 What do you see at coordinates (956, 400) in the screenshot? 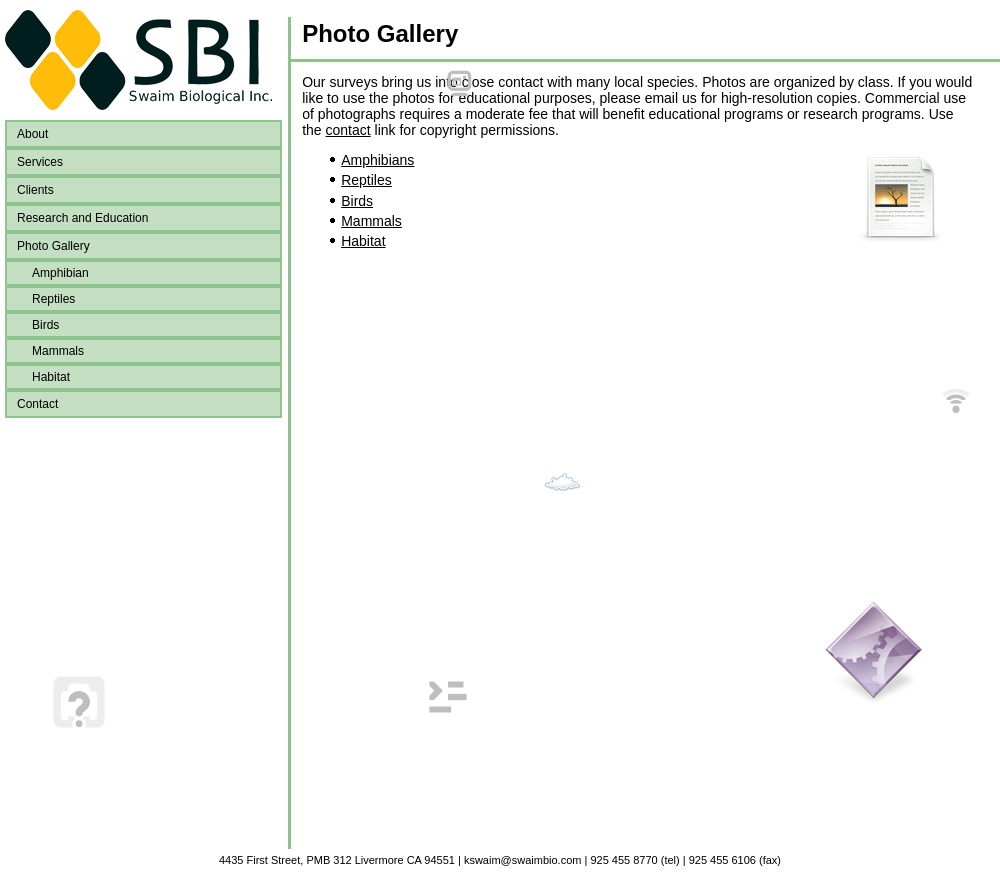
I see `indicates a strong wireless network connection` at bounding box center [956, 400].